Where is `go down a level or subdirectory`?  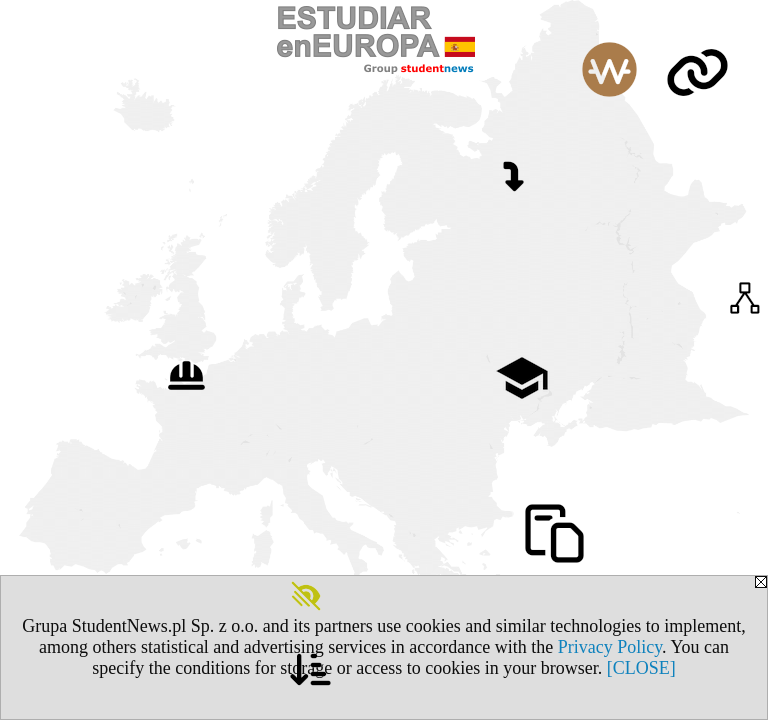
go down a level or subdirectory is located at coordinates (514, 176).